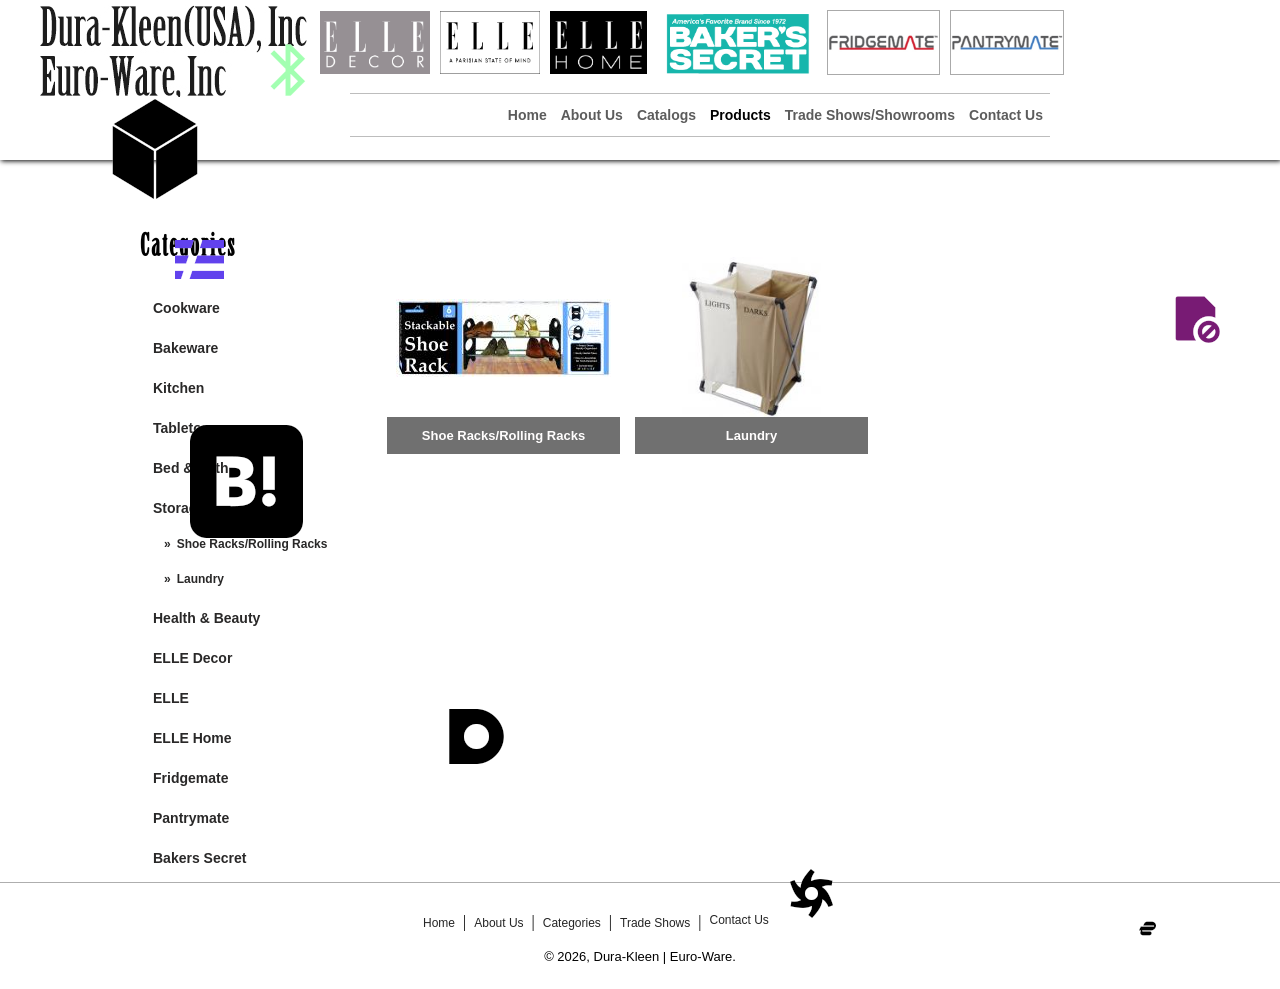 This screenshot has width=1280, height=989. What do you see at coordinates (476, 736) in the screenshot?
I see `DatoCMS logo` at bounding box center [476, 736].